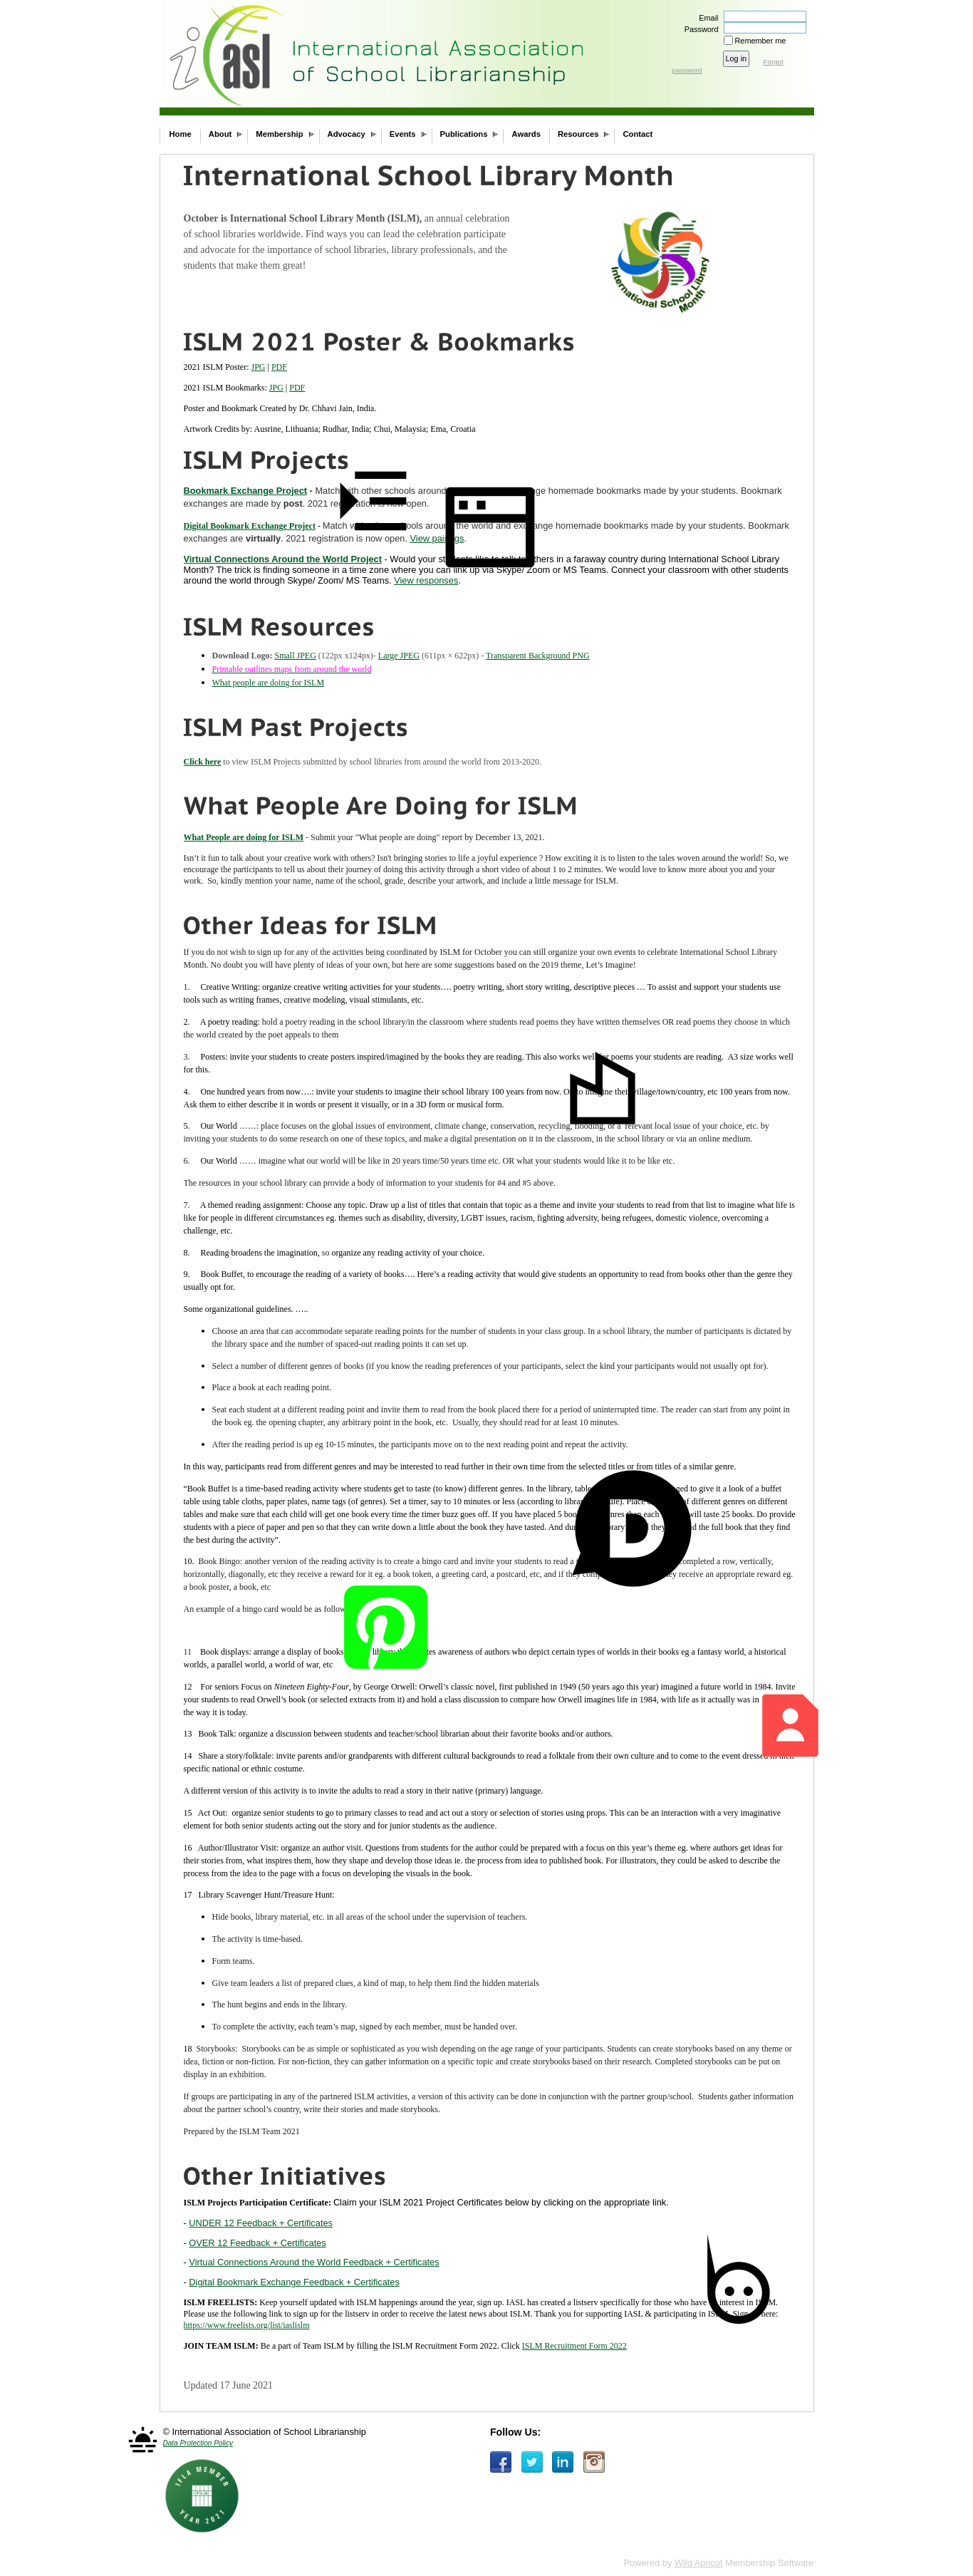 The width and height of the screenshot is (973, 2576). What do you see at coordinates (790, 1725) in the screenshot?
I see `view user profile document` at bounding box center [790, 1725].